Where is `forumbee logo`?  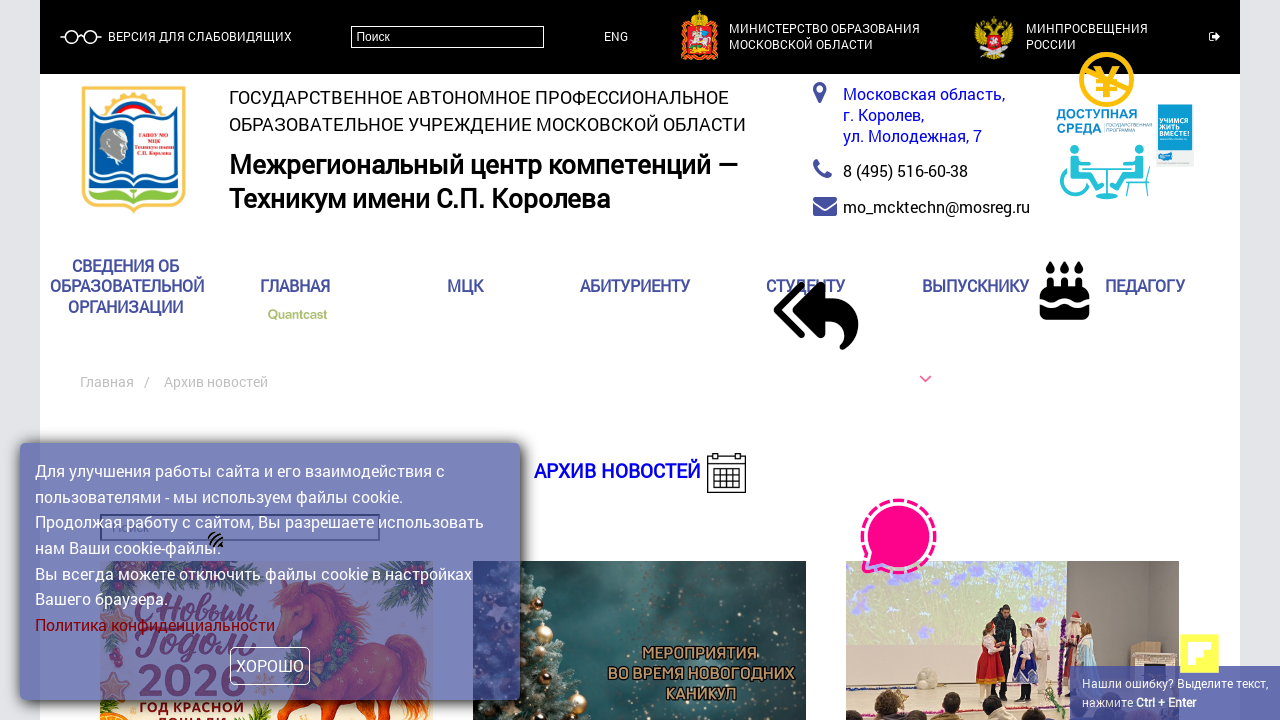
forumbee logo is located at coordinates (215, 539).